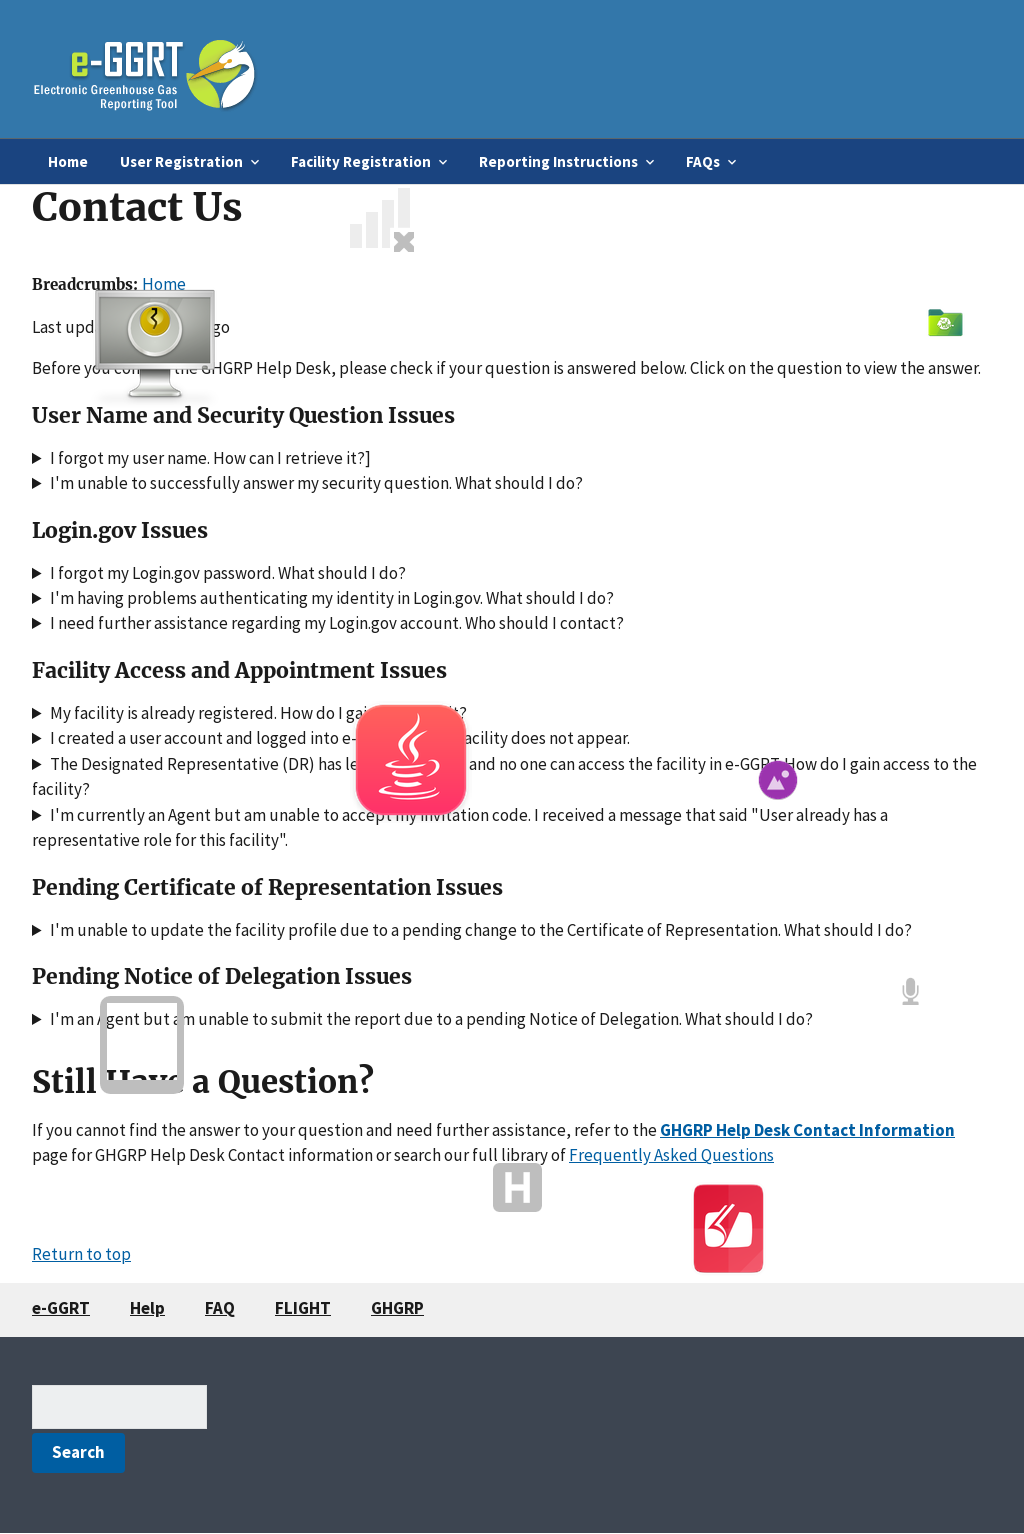 The height and width of the screenshot is (1534, 1024). I want to click on indicates an iPad or Apple tablet device, so click(149, 1045).